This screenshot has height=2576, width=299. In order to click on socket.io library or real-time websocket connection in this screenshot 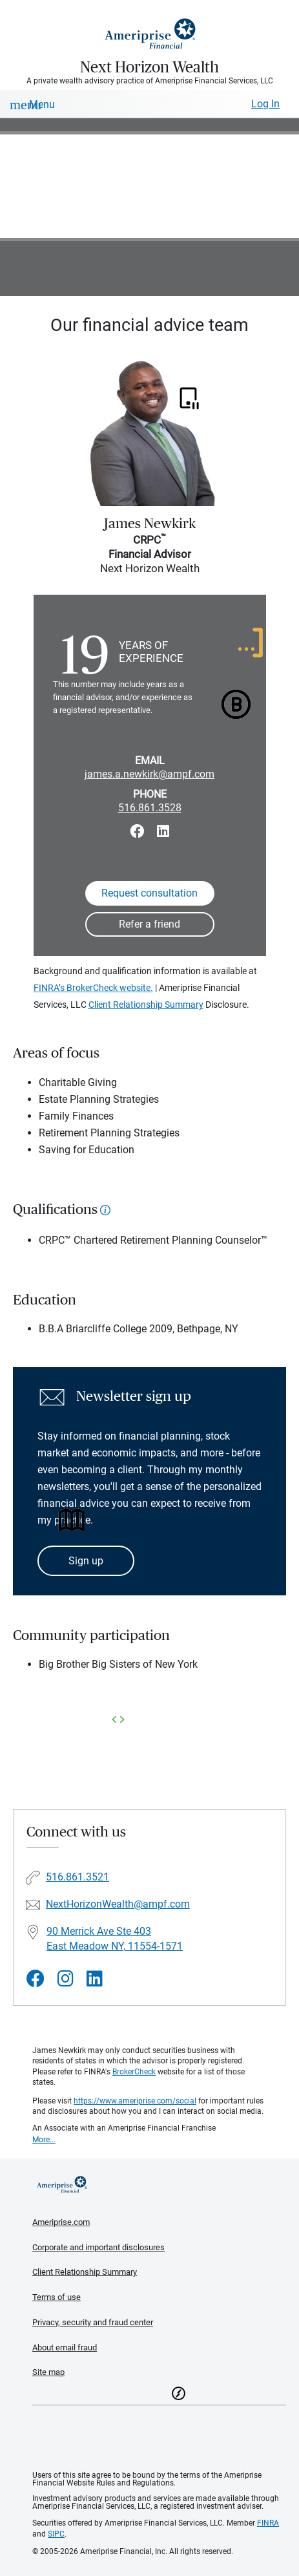, I will do `click(178, 2393)`.